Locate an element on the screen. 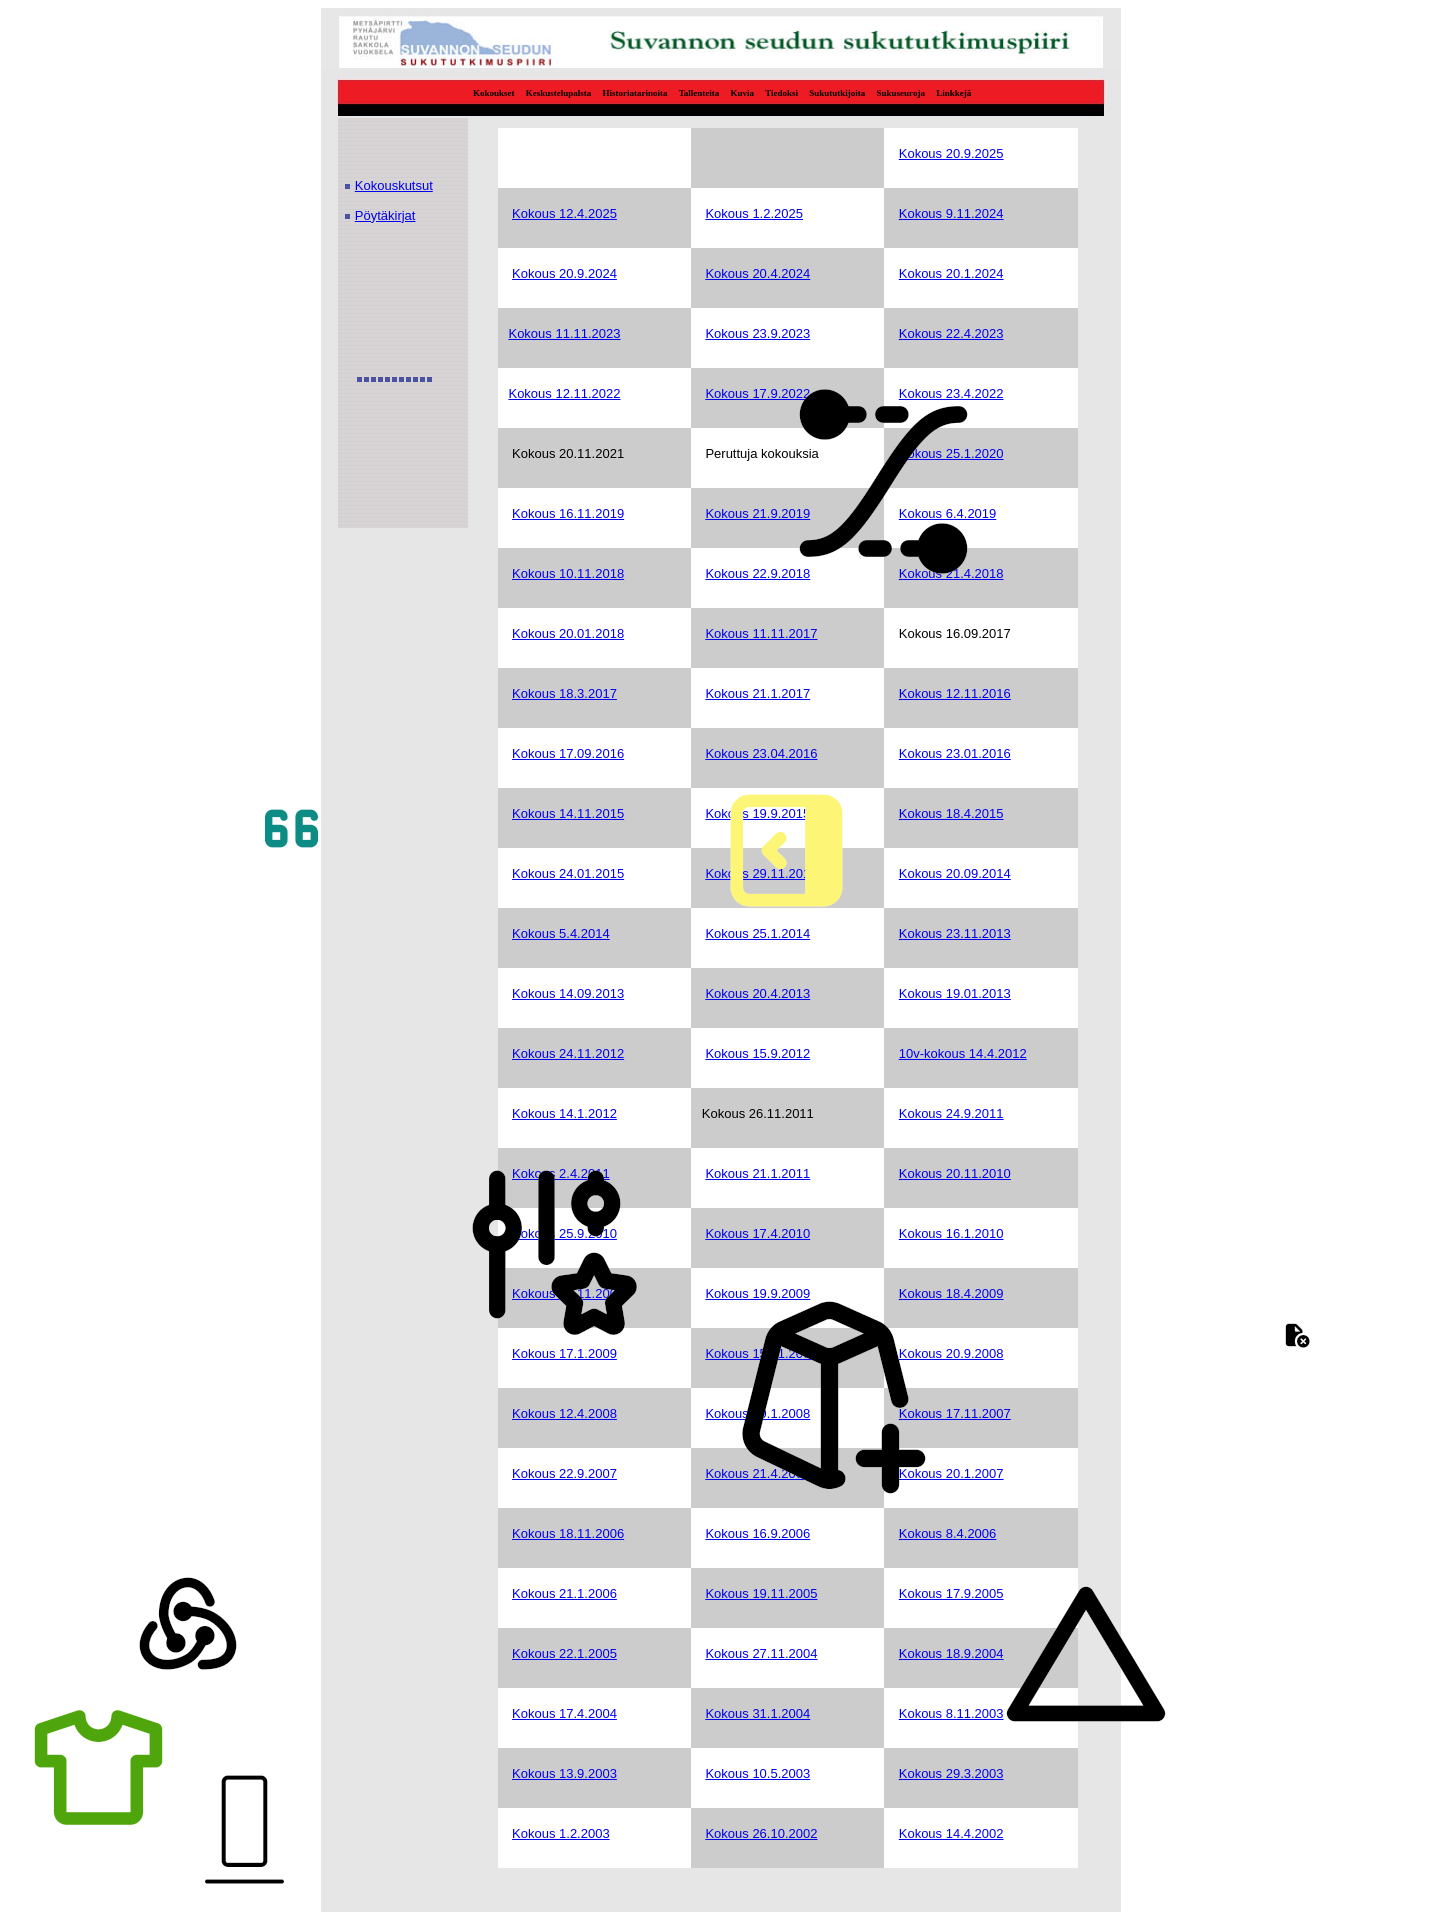 This screenshot has width=1442, height=1920. adjust animation easing curve control points is located at coordinates (883, 481).